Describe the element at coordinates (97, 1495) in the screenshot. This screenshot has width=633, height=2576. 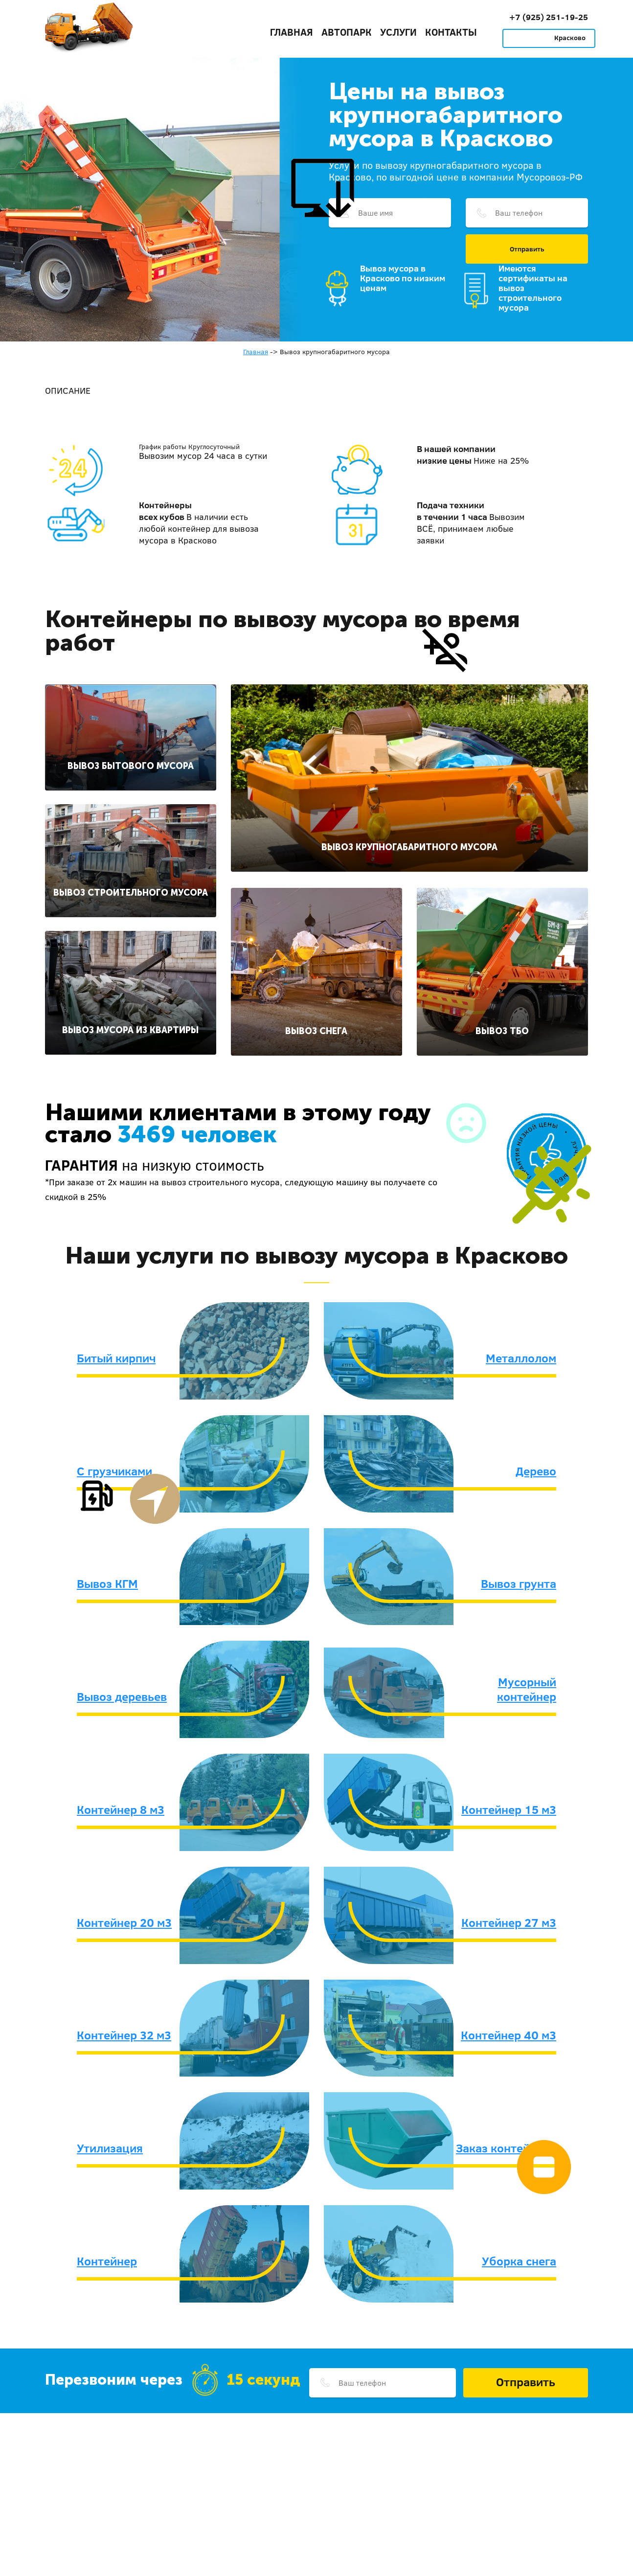
I see `find nearby electric vehicle charging stations` at that location.